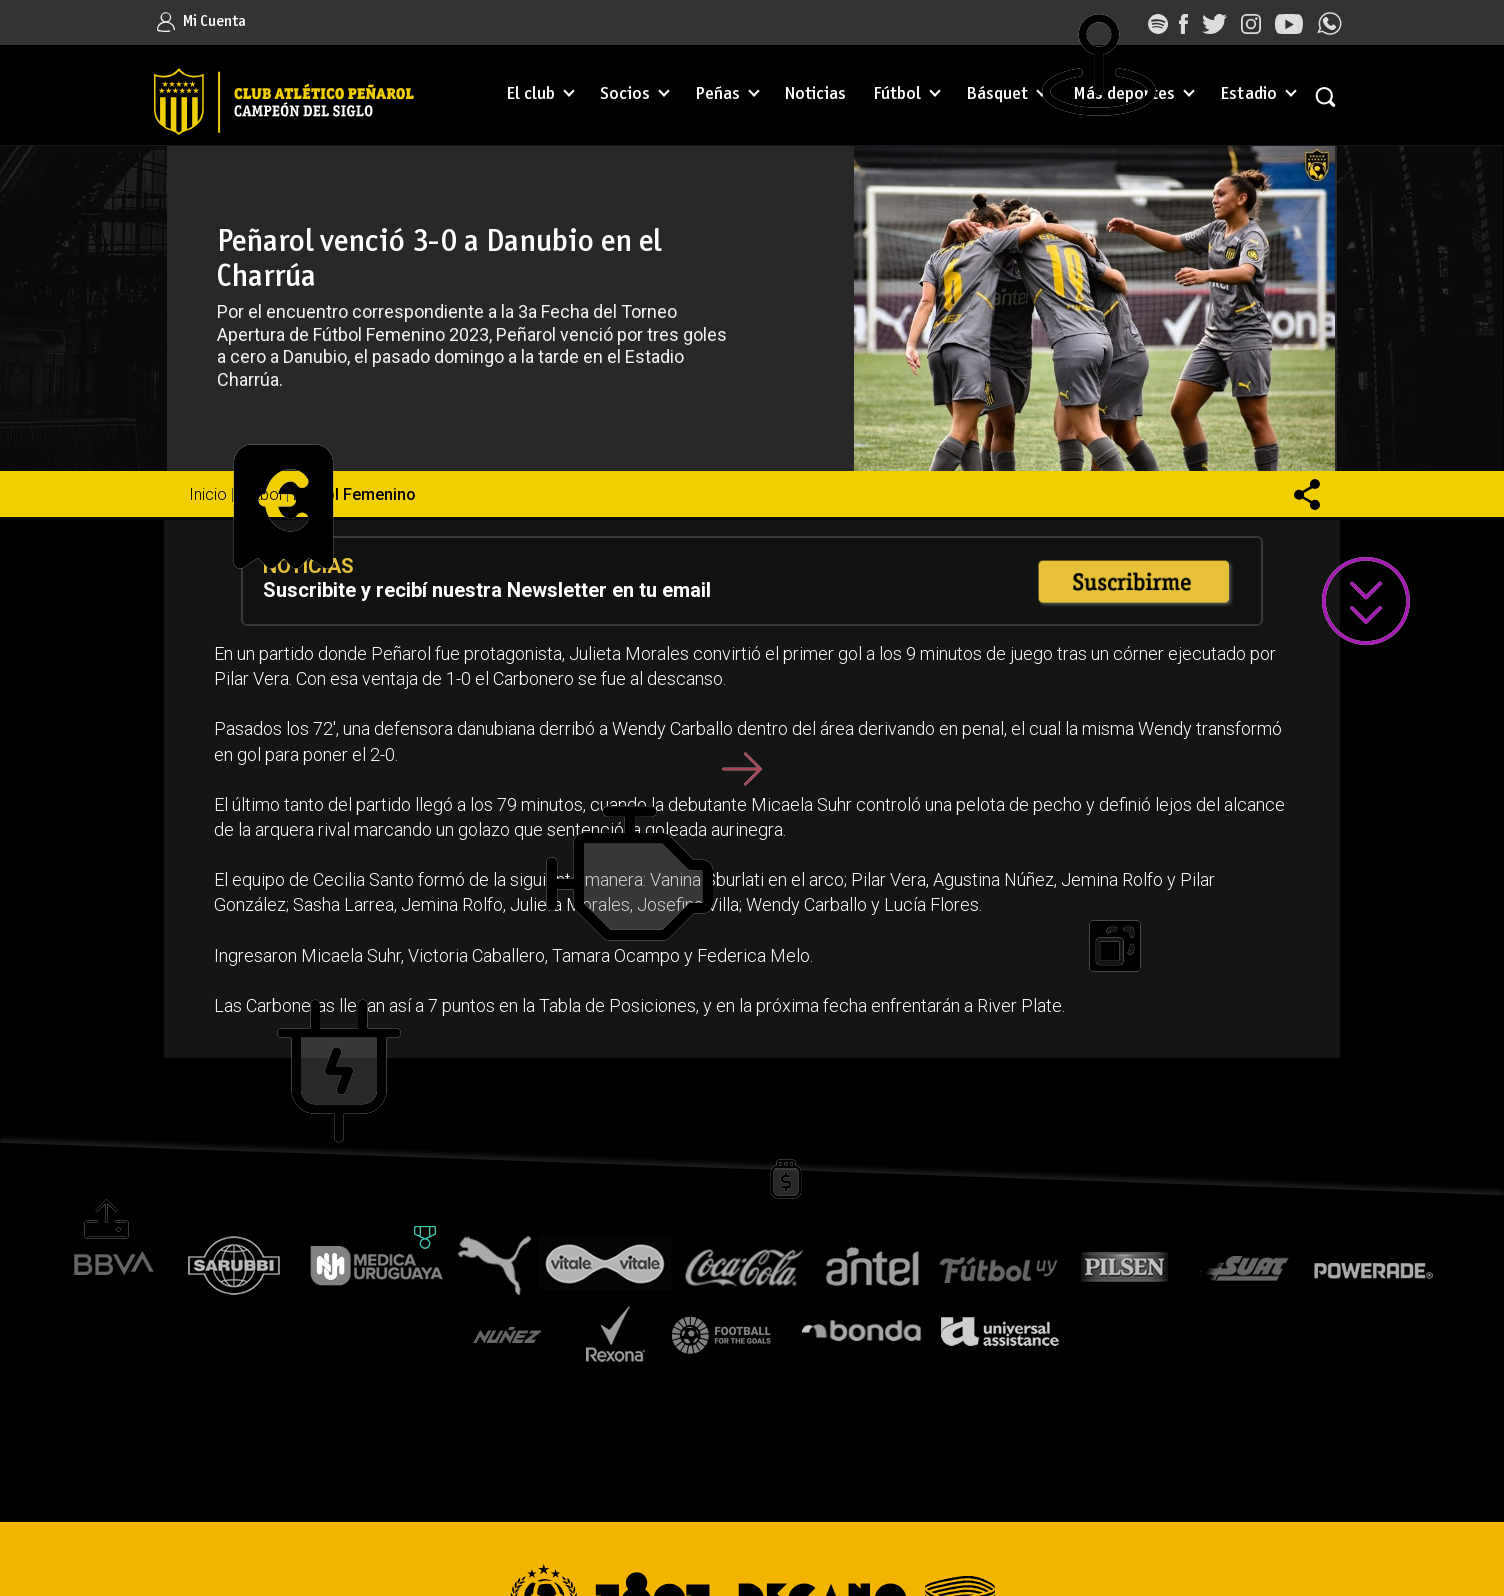 The image size is (1504, 1596). Describe the element at coordinates (742, 769) in the screenshot. I see `navigate to the next item or screen` at that location.